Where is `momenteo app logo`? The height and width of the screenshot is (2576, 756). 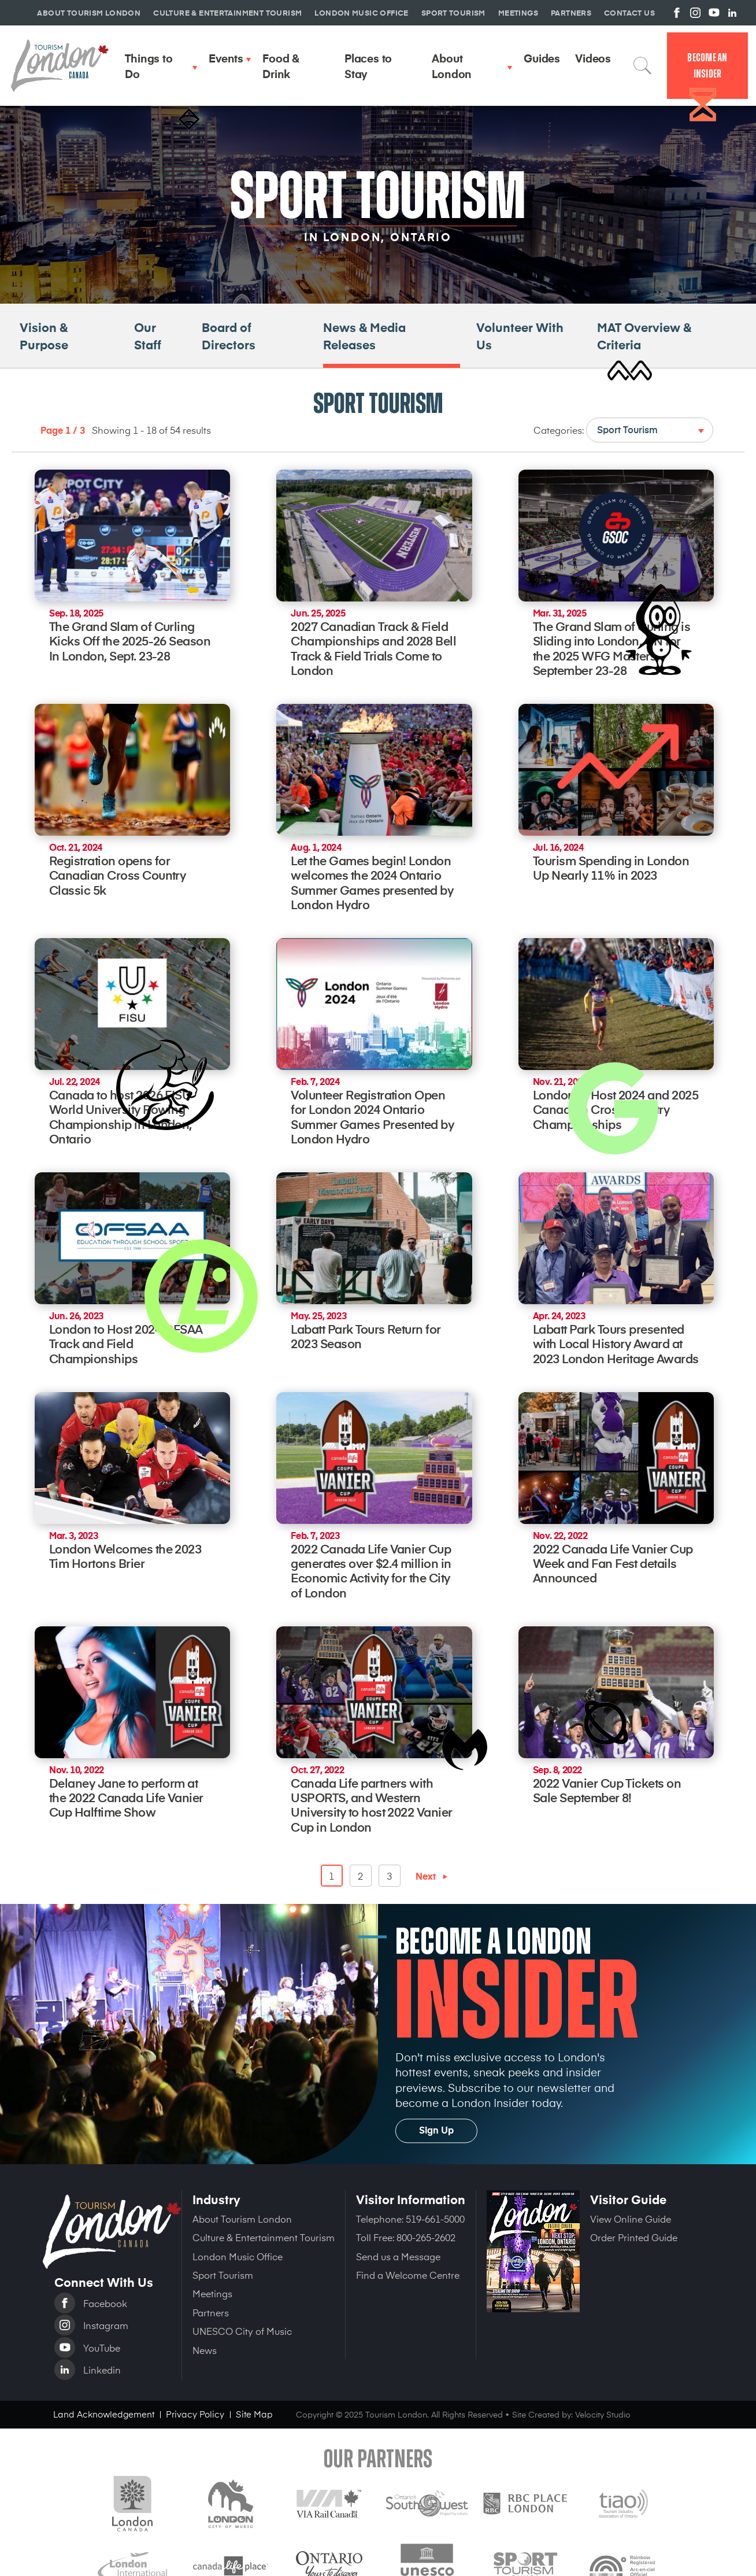
momenteo app logo is located at coordinates (629, 370).